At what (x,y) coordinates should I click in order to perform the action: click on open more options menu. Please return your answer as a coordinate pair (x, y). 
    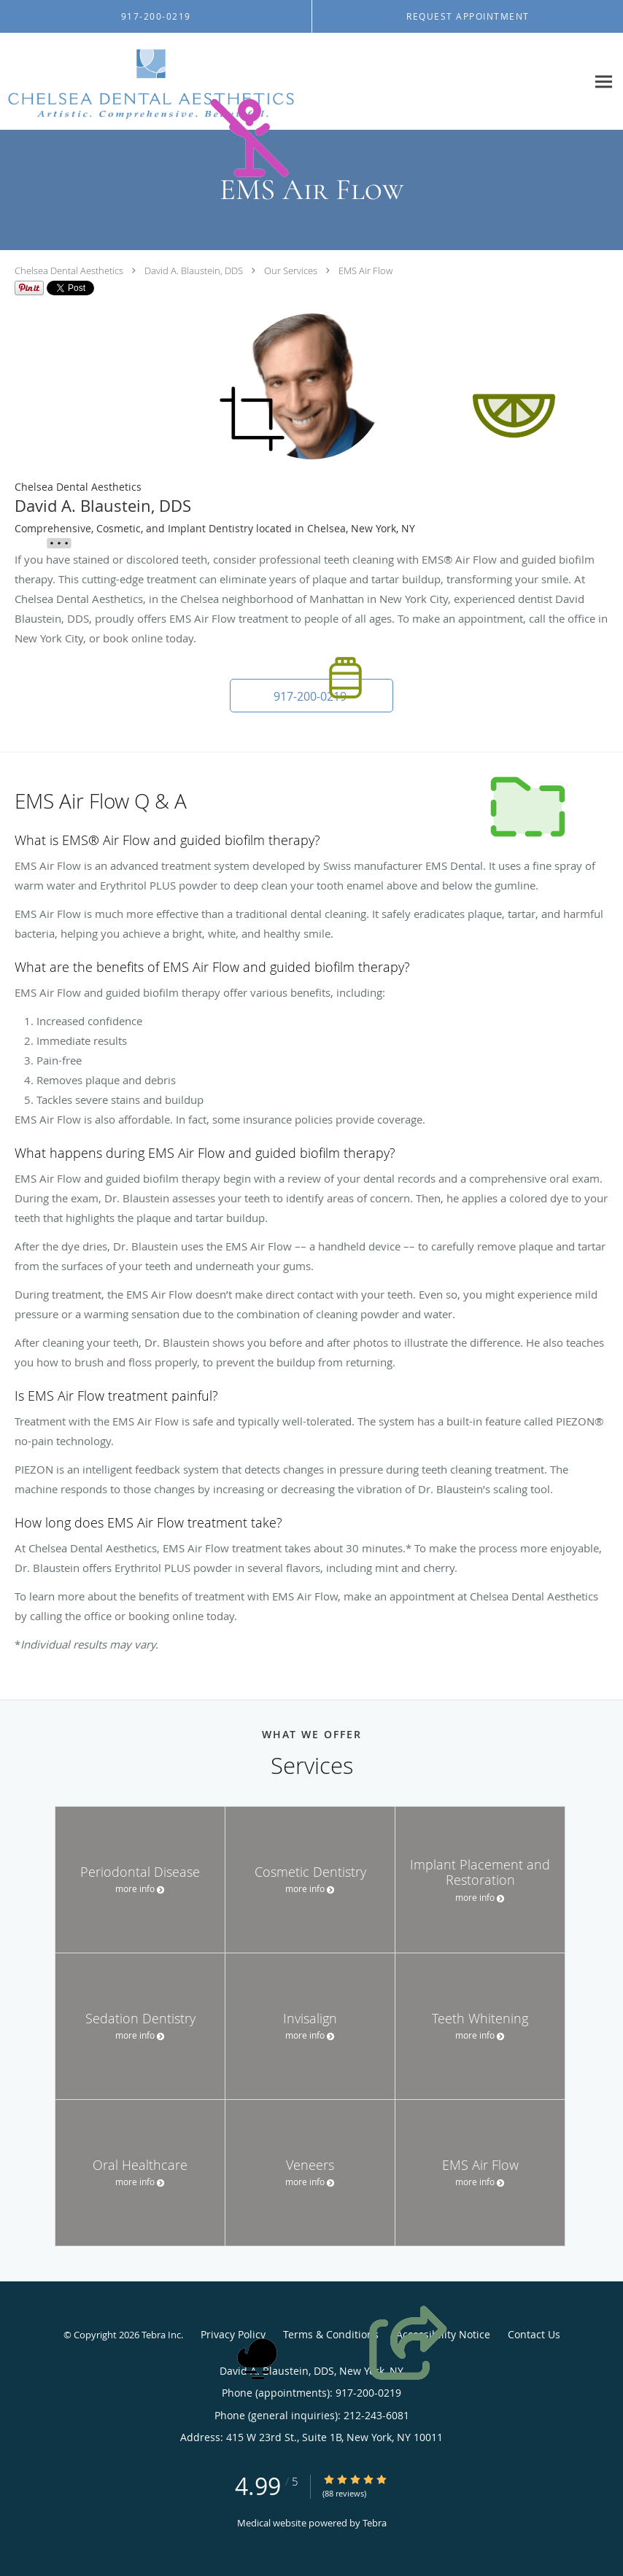
    Looking at the image, I should click on (59, 543).